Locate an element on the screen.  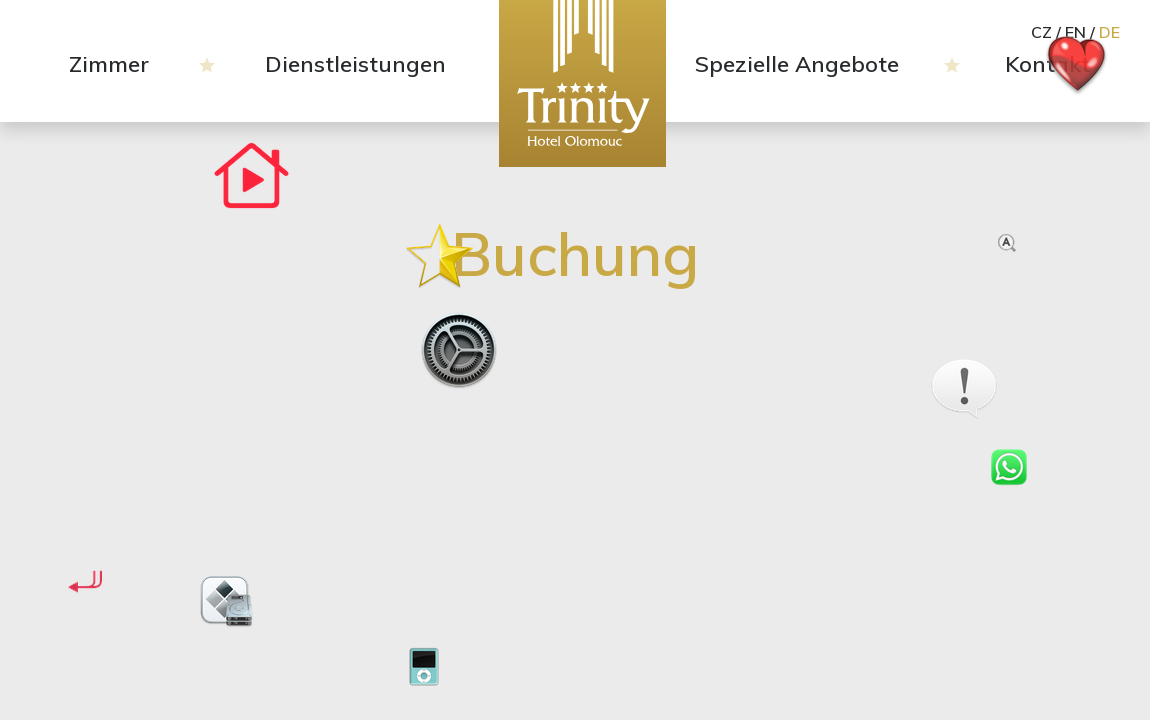
indicates an important notification or alert message is located at coordinates (964, 386).